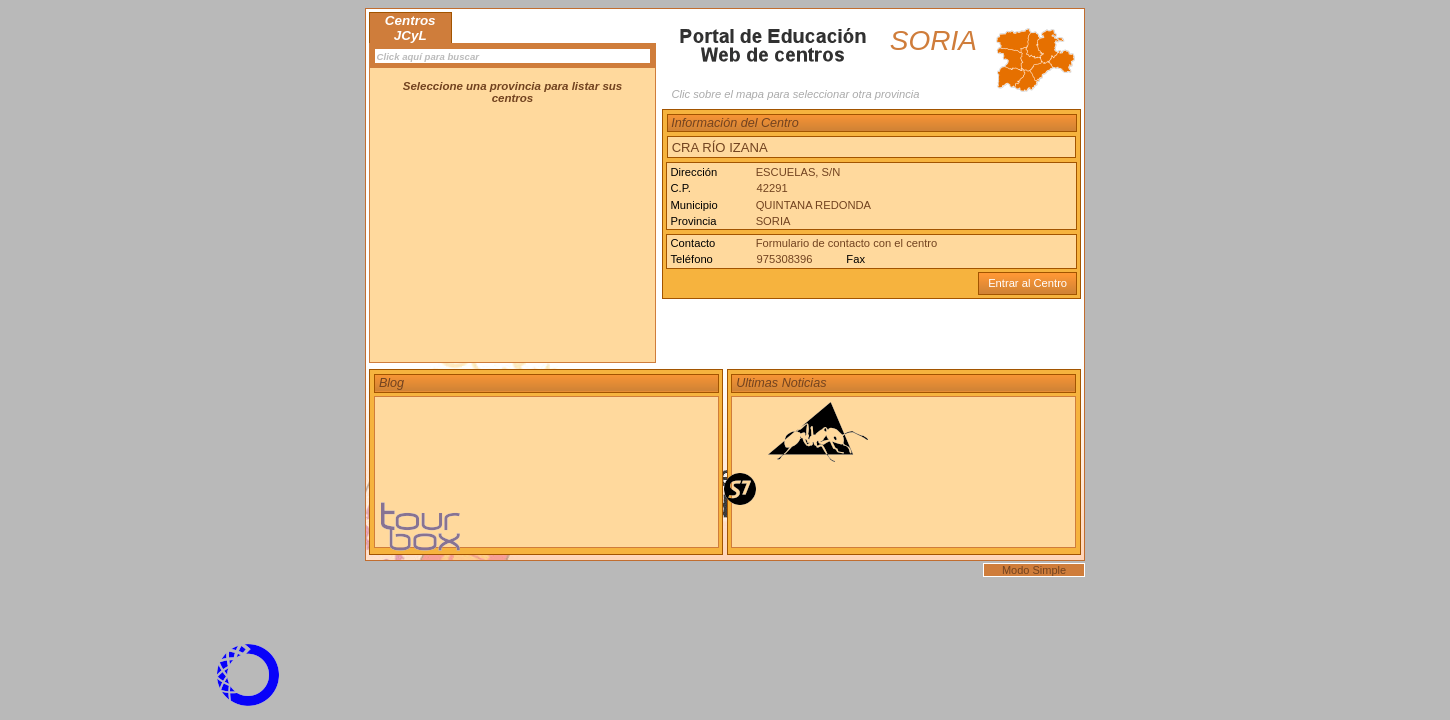 This screenshot has width=1450, height=720. What do you see at coordinates (248, 675) in the screenshot?
I see `open anaconda navigator` at bounding box center [248, 675].